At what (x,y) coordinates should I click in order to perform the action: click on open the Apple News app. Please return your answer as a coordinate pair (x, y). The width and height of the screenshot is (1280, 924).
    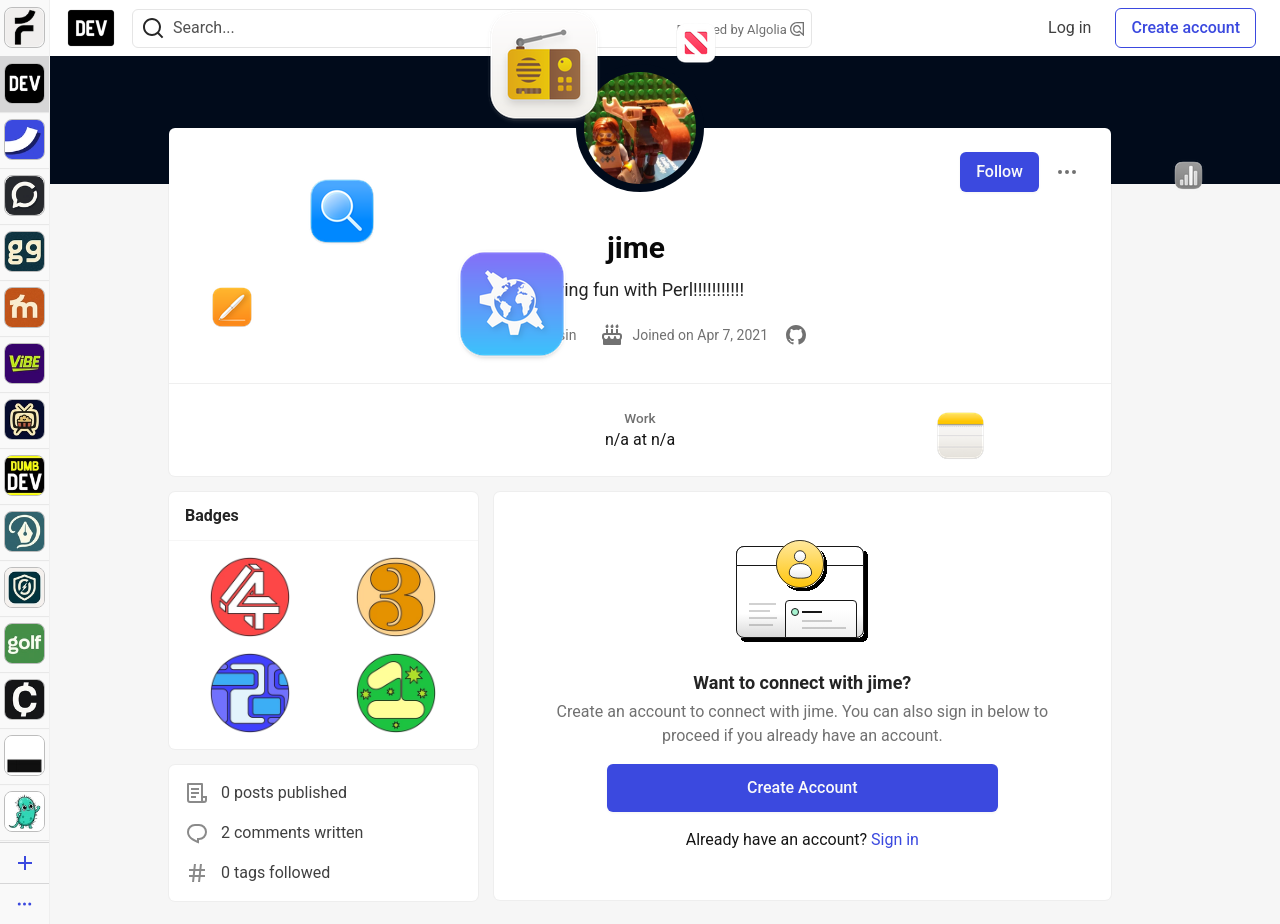
    Looking at the image, I should click on (696, 43).